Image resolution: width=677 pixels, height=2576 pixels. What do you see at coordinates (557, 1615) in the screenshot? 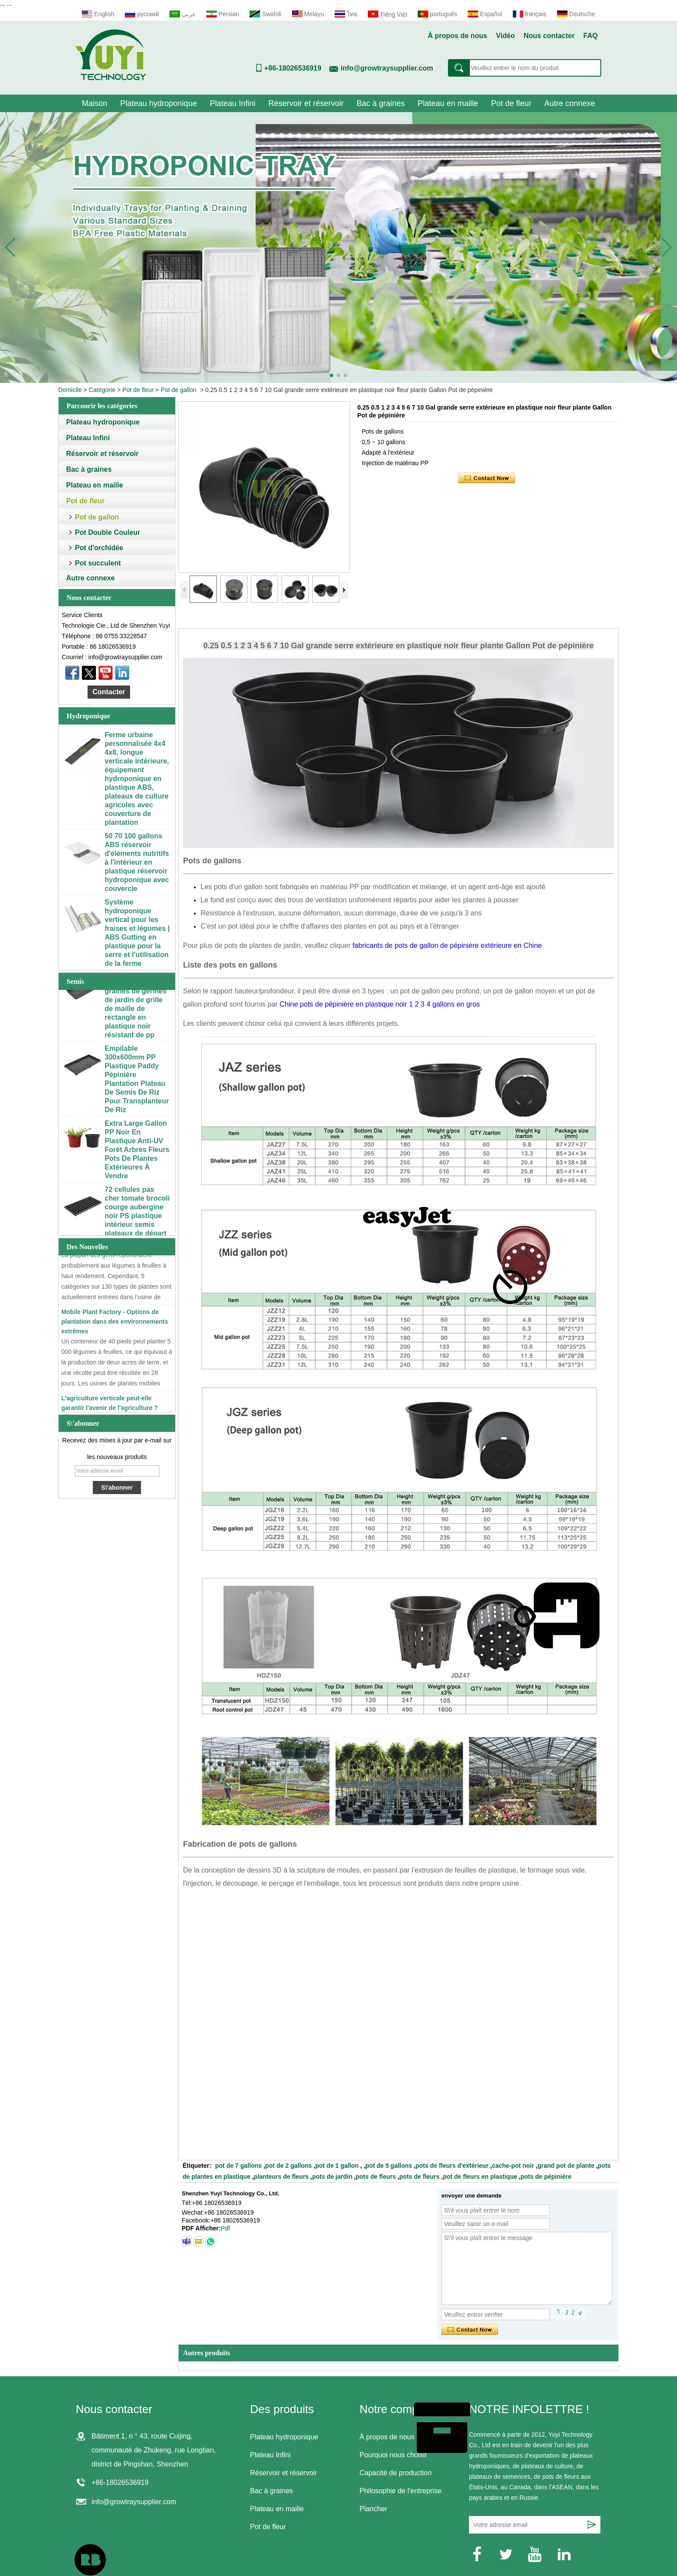
I see `open authentik identity provider settings` at bounding box center [557, 1615].